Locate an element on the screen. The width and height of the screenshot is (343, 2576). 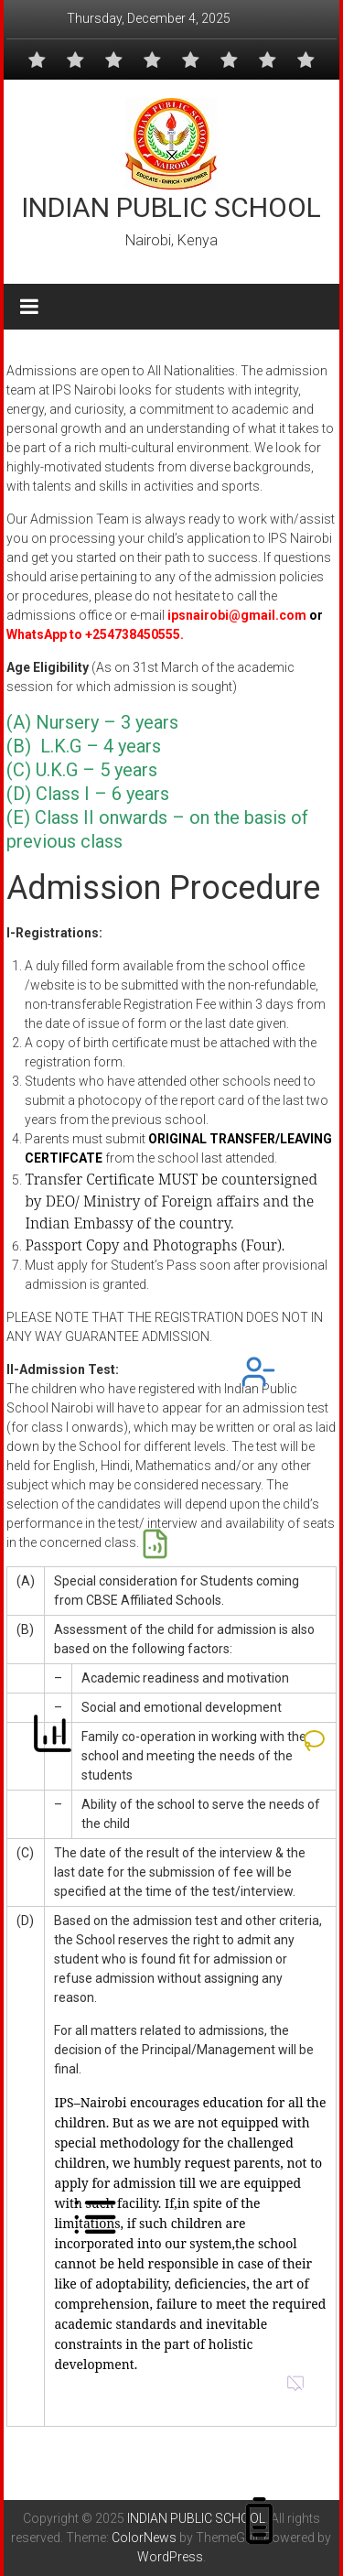
select an irregular area with freehand drawing is located at coordinates (314, 1740).